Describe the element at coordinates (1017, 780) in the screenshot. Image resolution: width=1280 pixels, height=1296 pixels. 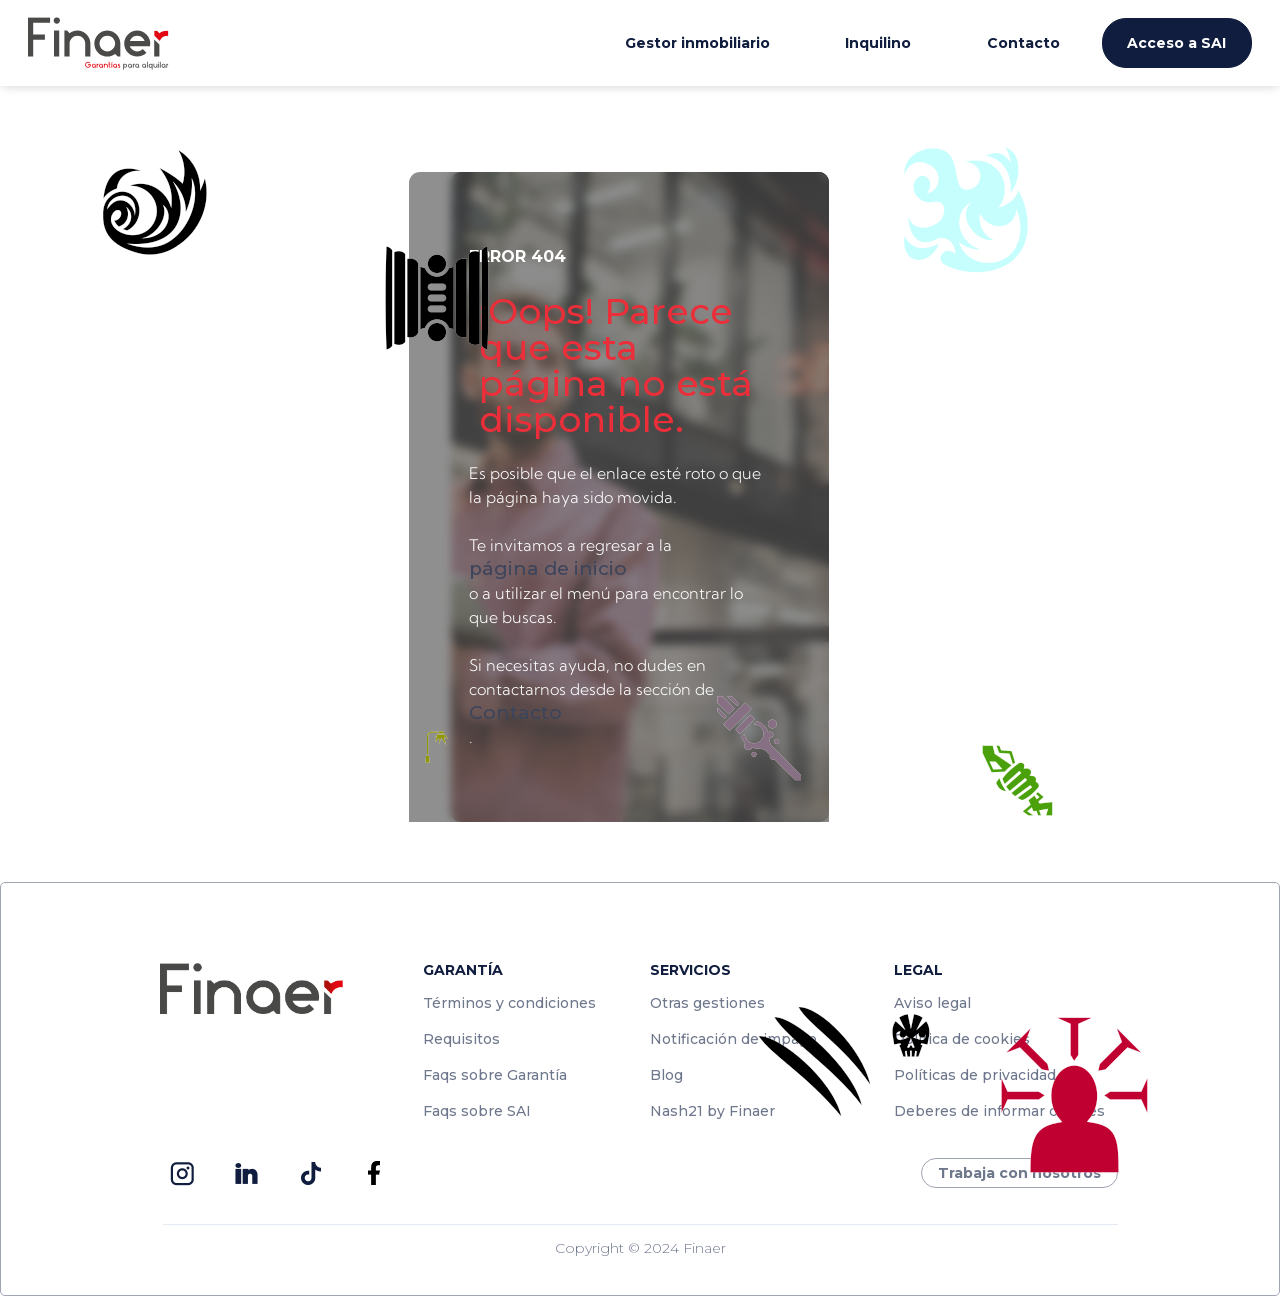
I see `activate thunder or lightning ability` at that location.